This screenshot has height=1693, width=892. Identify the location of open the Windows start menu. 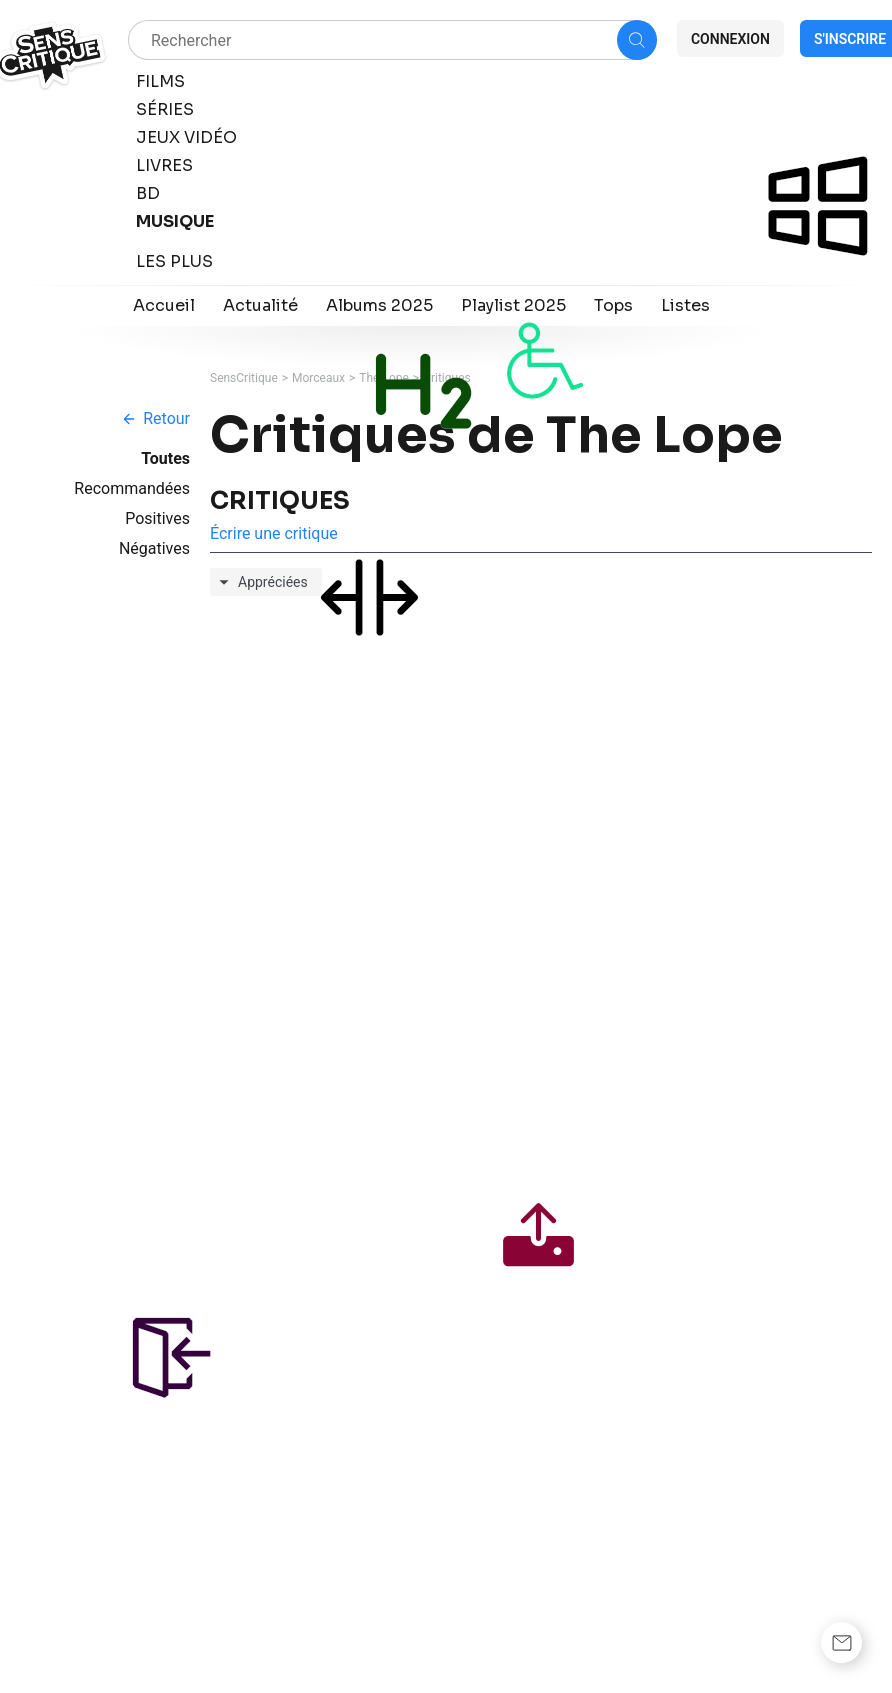
(822, 206).